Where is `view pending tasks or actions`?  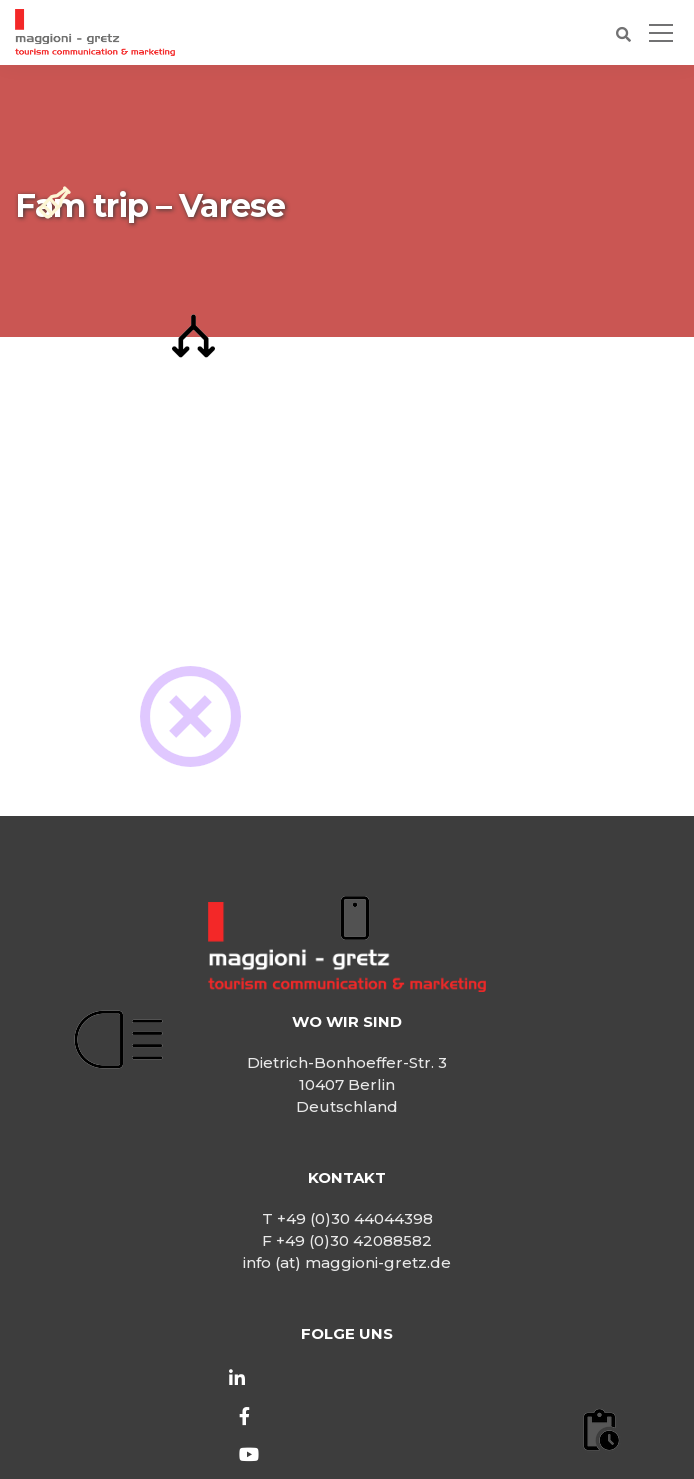 view pending tasks or actions is located at coordinates (599, 1430).